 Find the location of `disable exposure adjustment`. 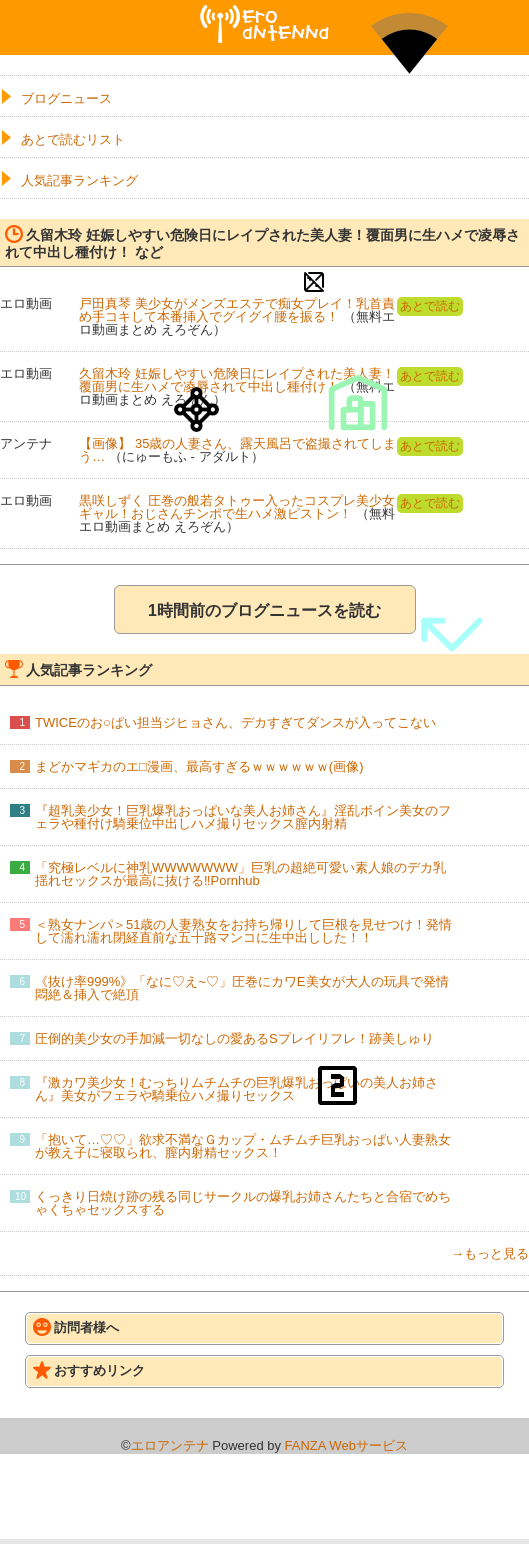

disable exposure adjustment is located at coordinates (314, 282).